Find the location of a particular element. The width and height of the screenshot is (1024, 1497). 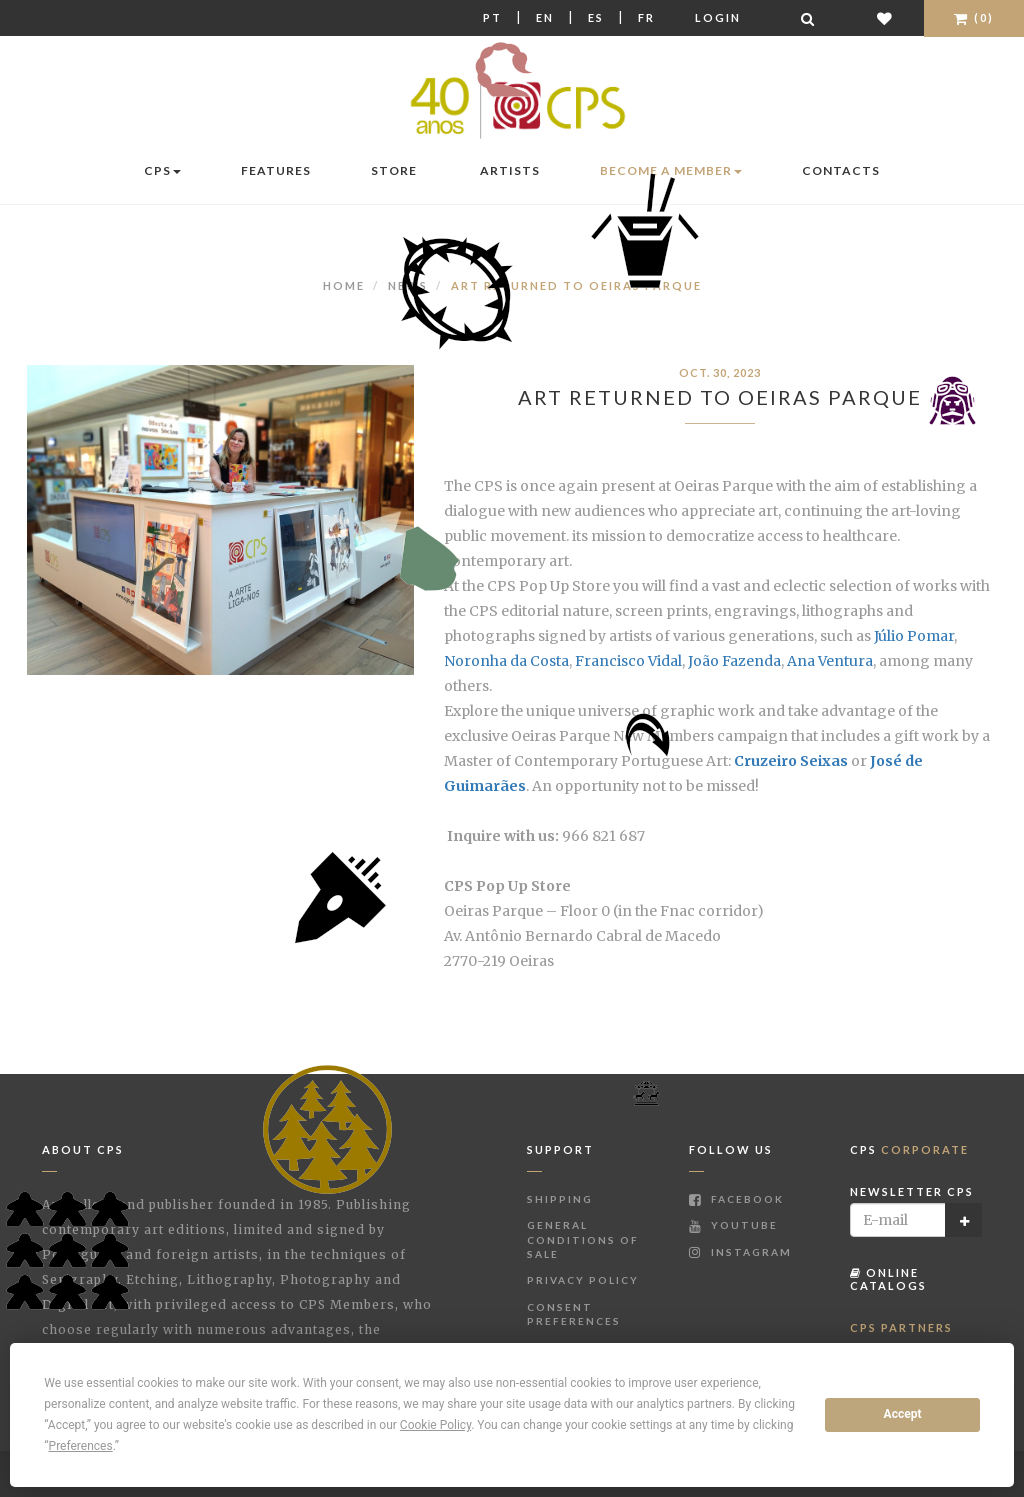

select heavy fighter class or unit is located at coordinates (340, 897).